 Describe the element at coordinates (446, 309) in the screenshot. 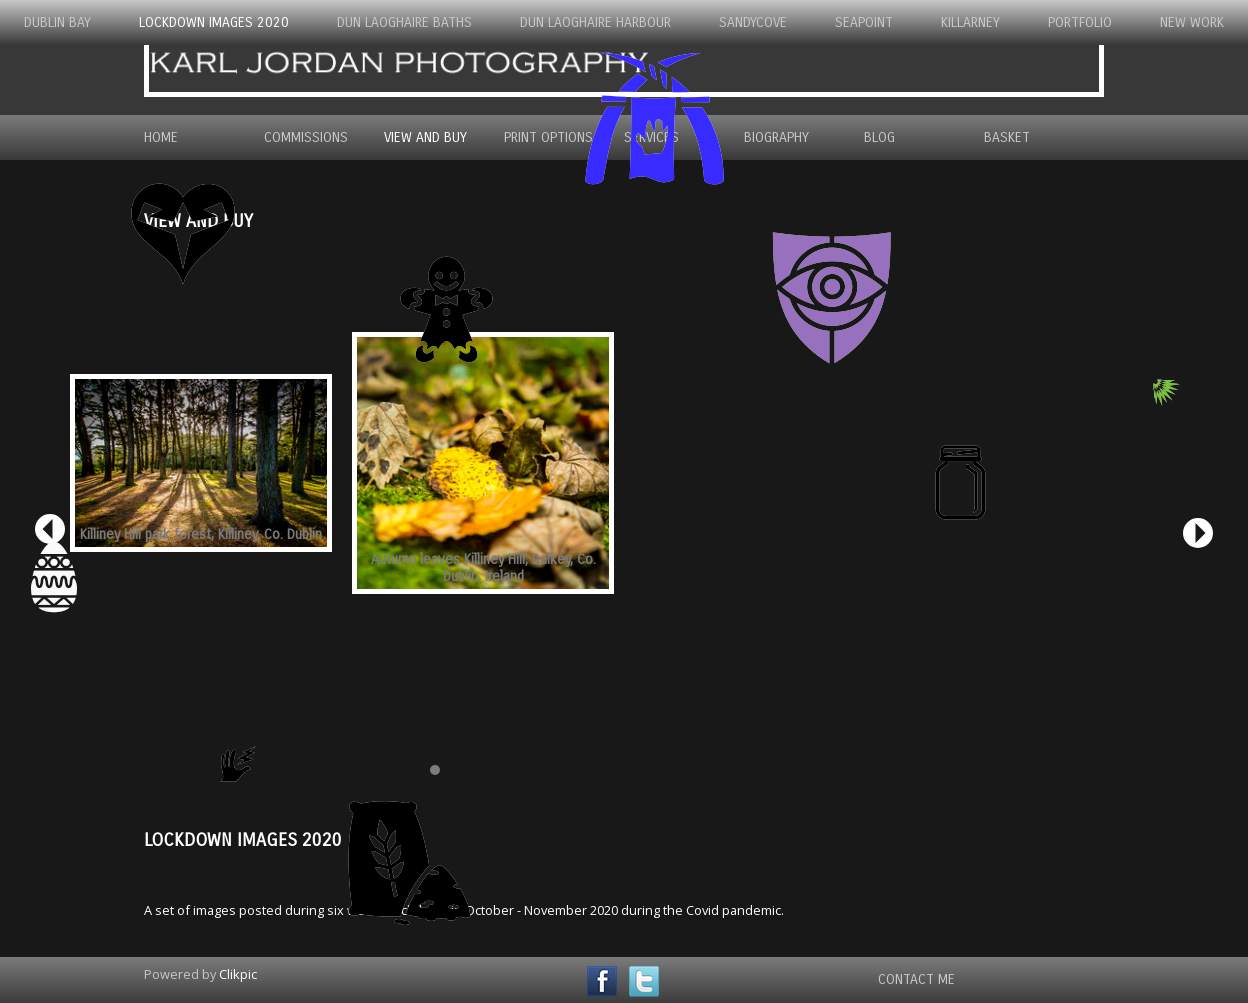

I see `access holiday or seasonal content` at that location.